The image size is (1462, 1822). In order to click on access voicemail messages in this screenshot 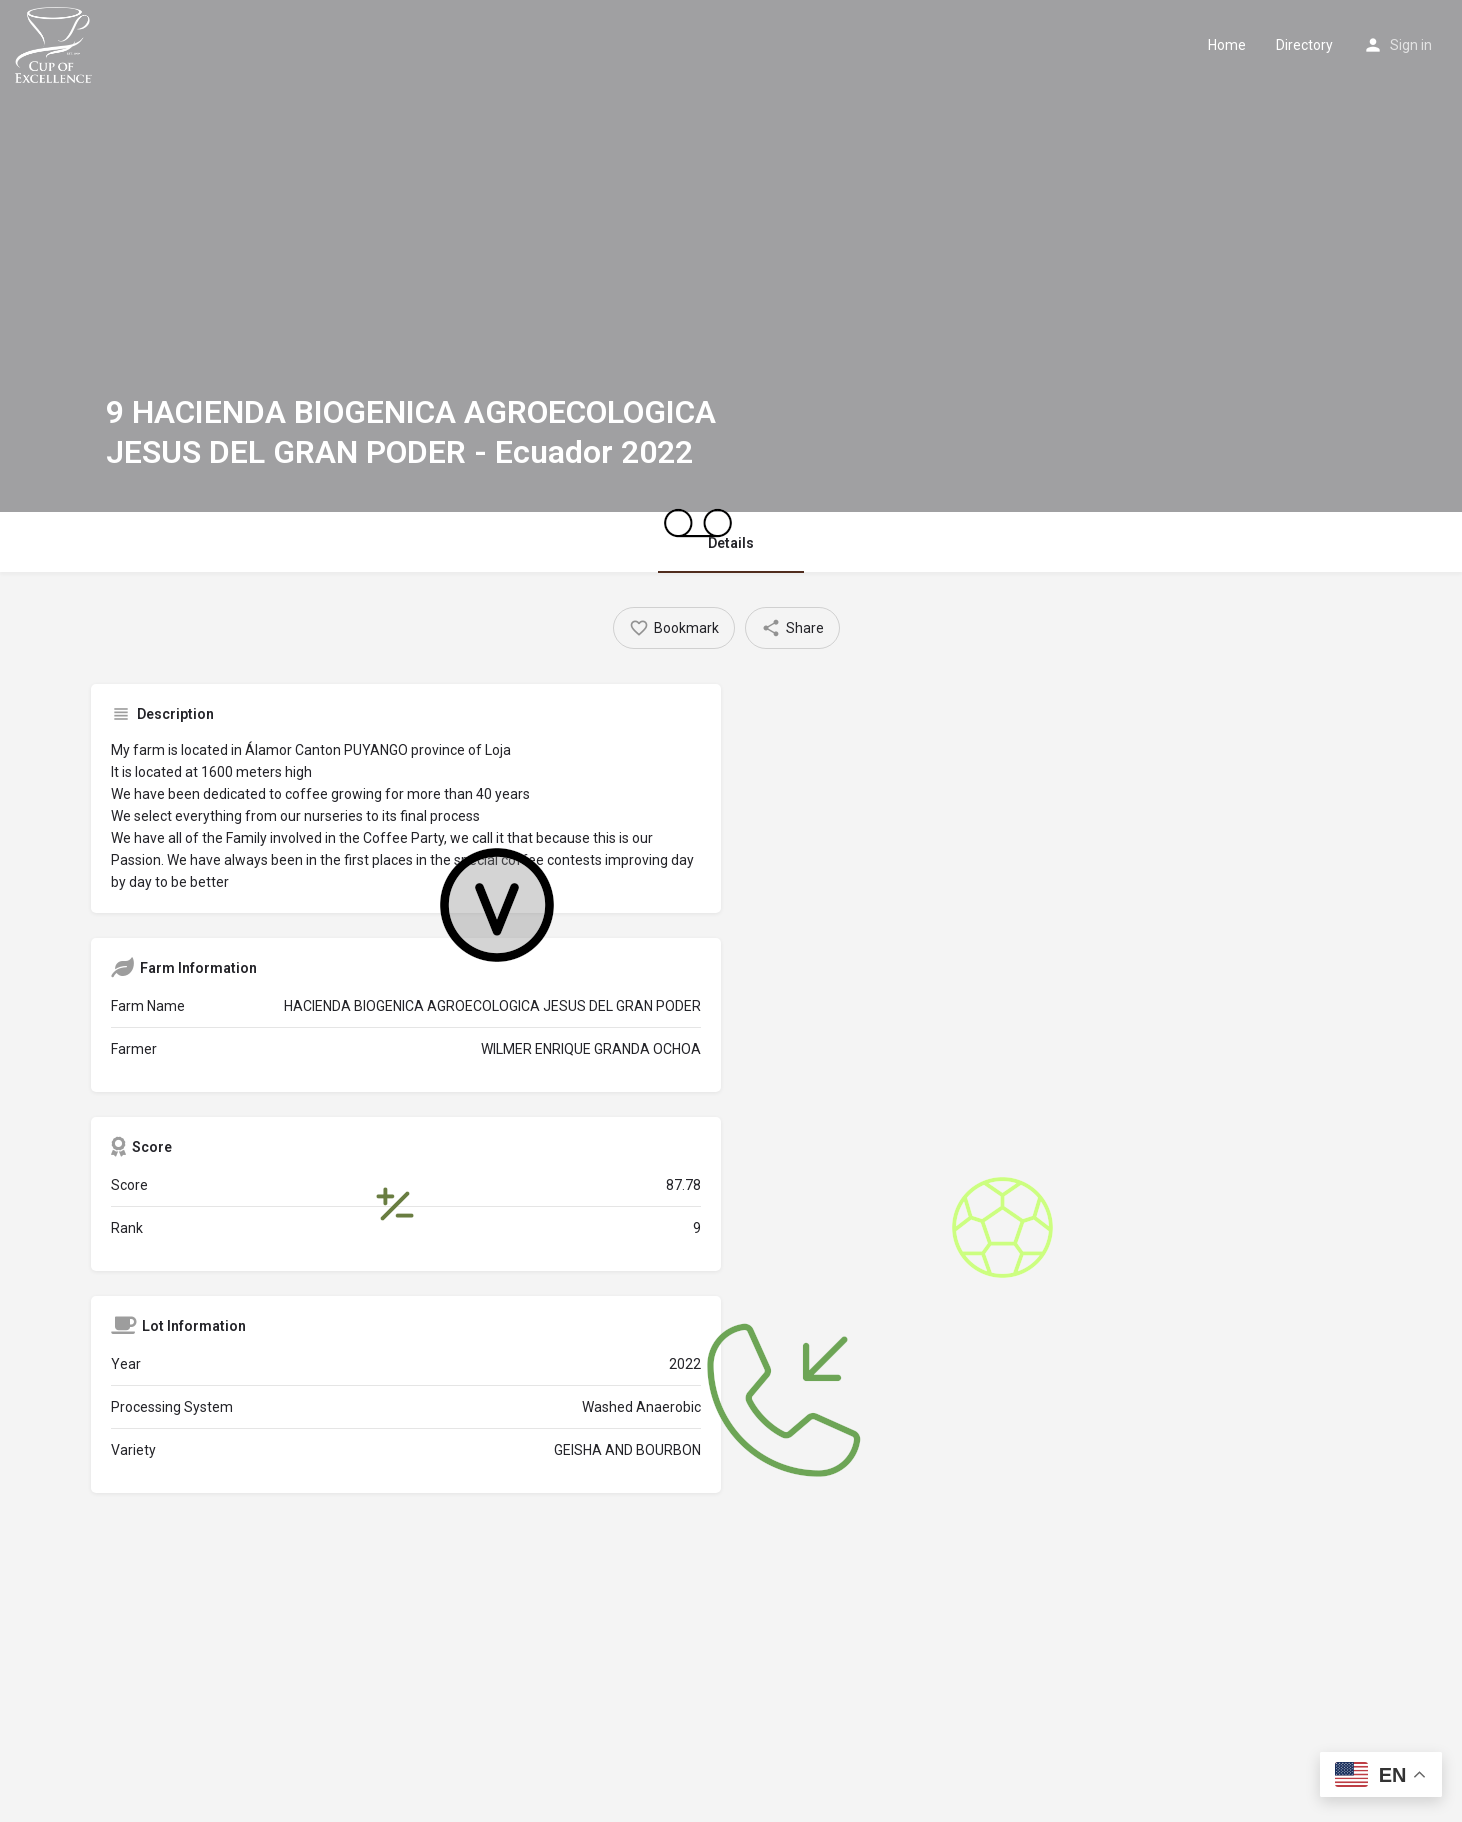, I will do `click(698, 523)`.